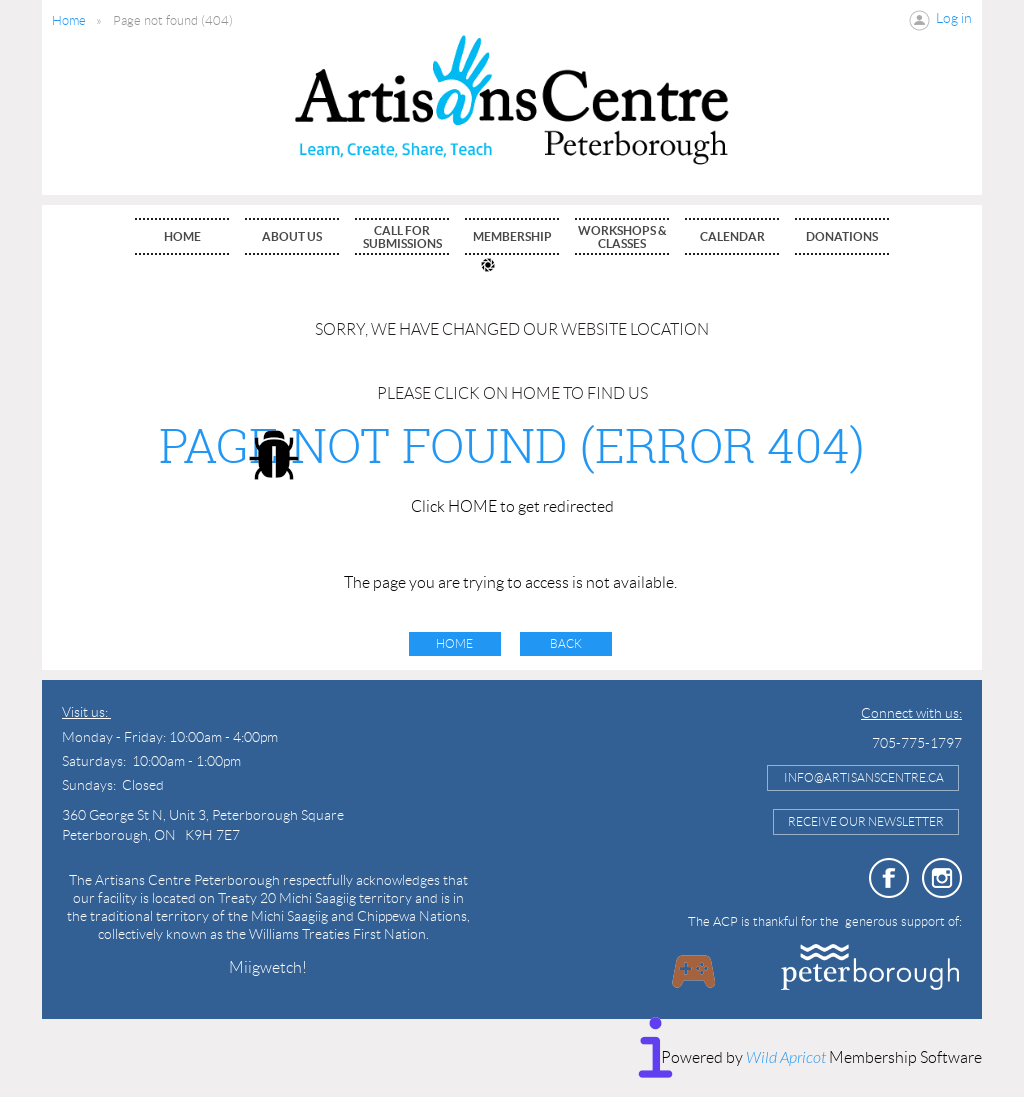 This screenshot has height=1097, width=1024. Describe the element at coordinates (655, 1047) in the screenshot. I see `view more information or details` at that location.